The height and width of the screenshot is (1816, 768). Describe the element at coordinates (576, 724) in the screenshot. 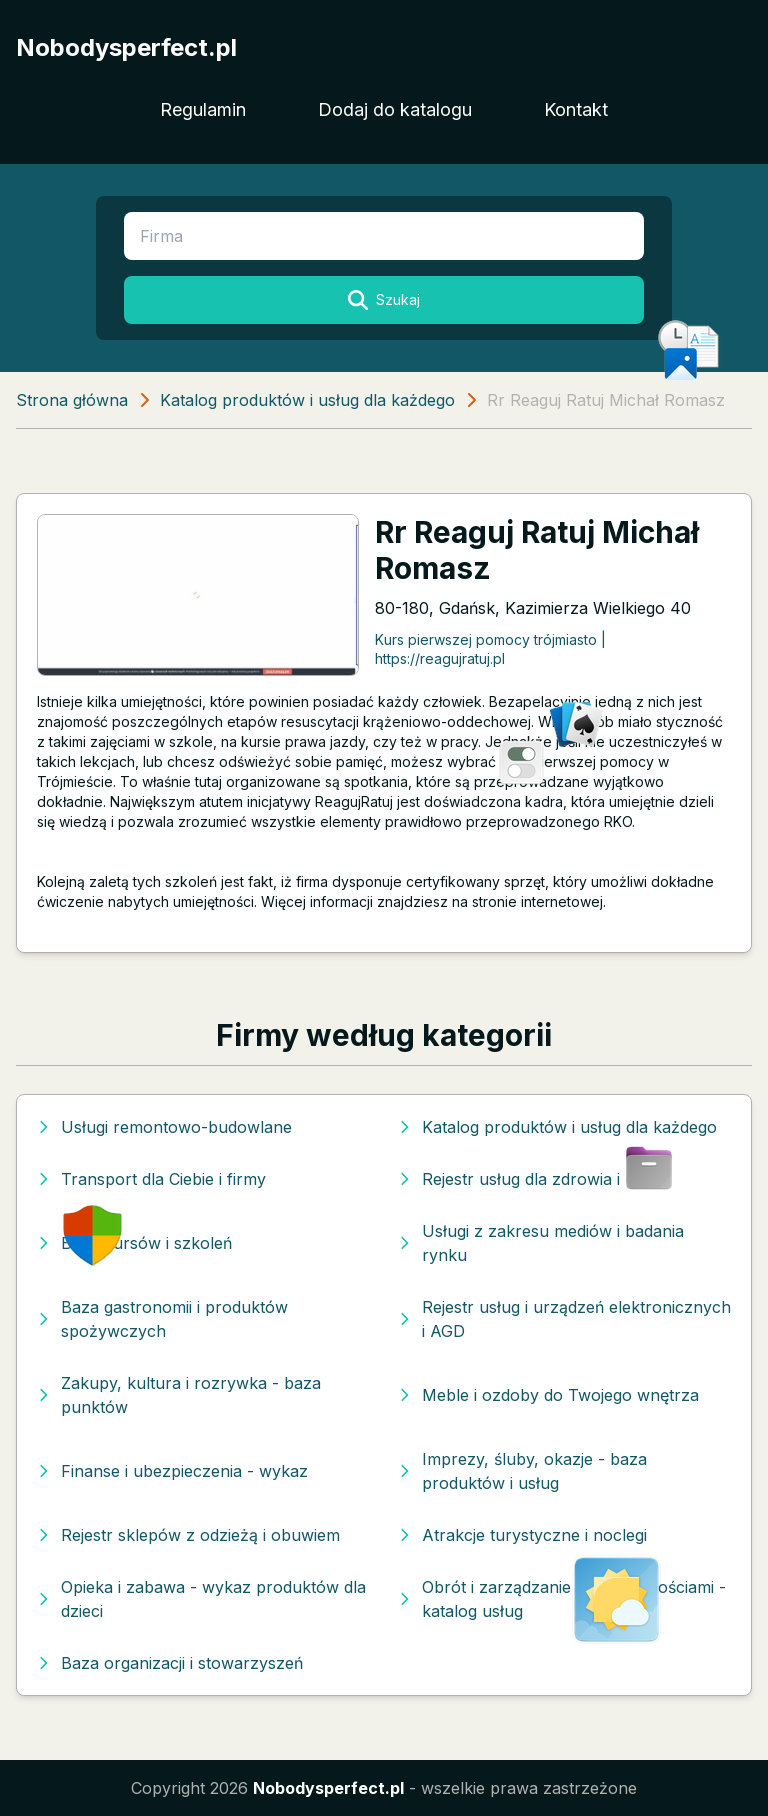

I see `open the solitaire card game app` at that location.